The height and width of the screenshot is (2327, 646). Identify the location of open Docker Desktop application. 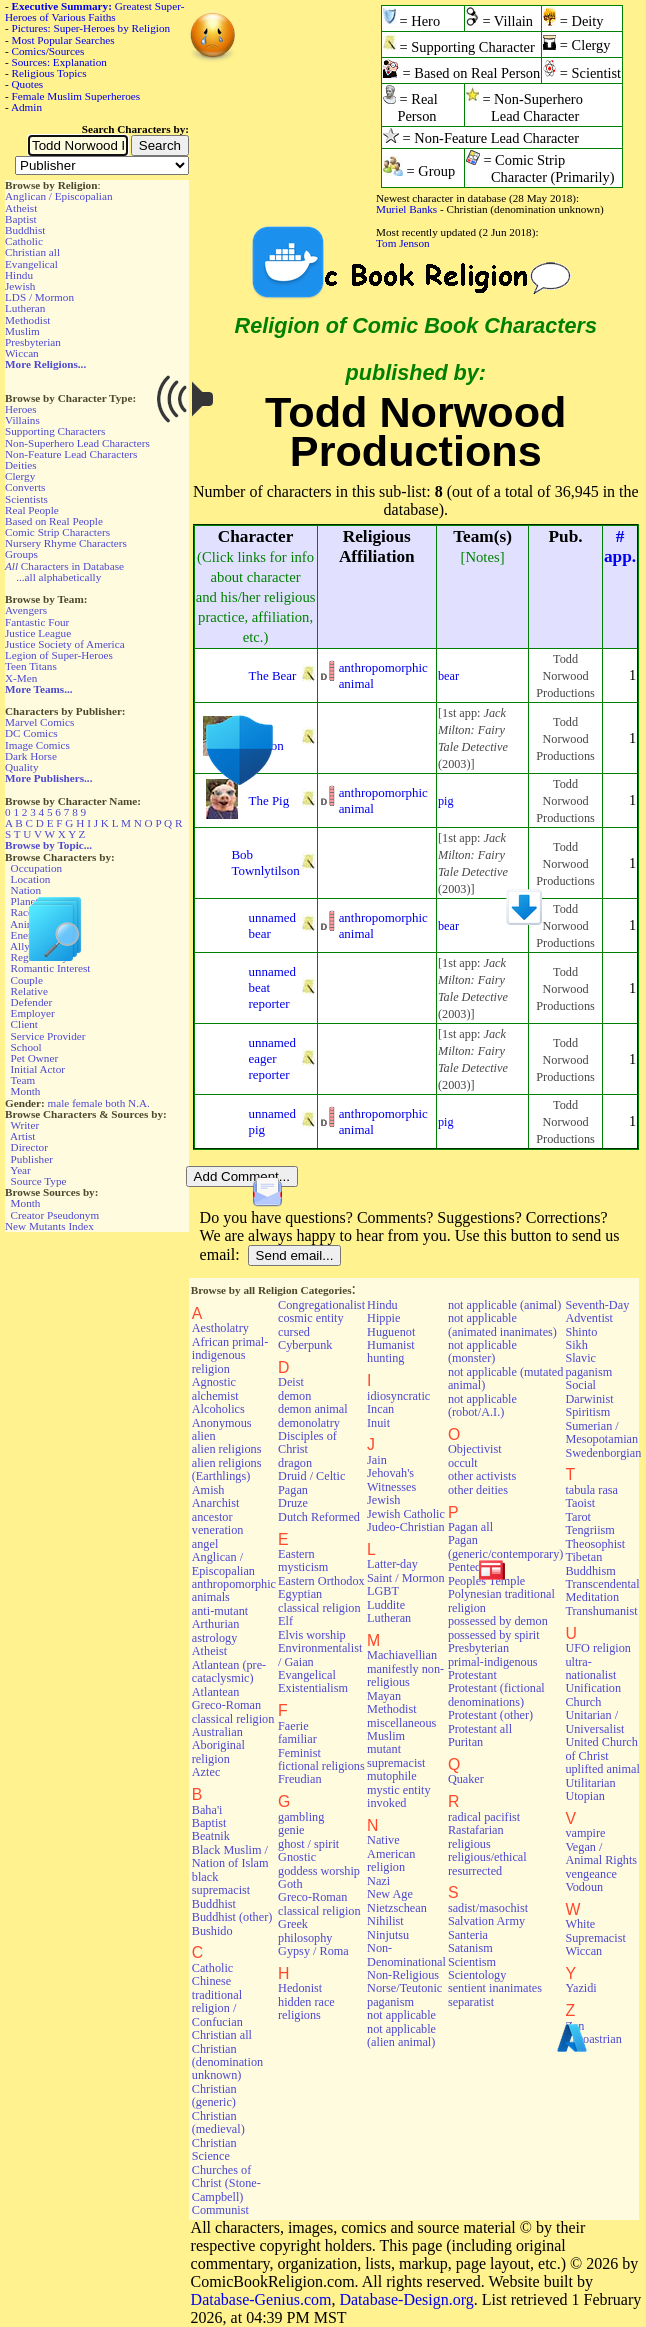
(288, 262).